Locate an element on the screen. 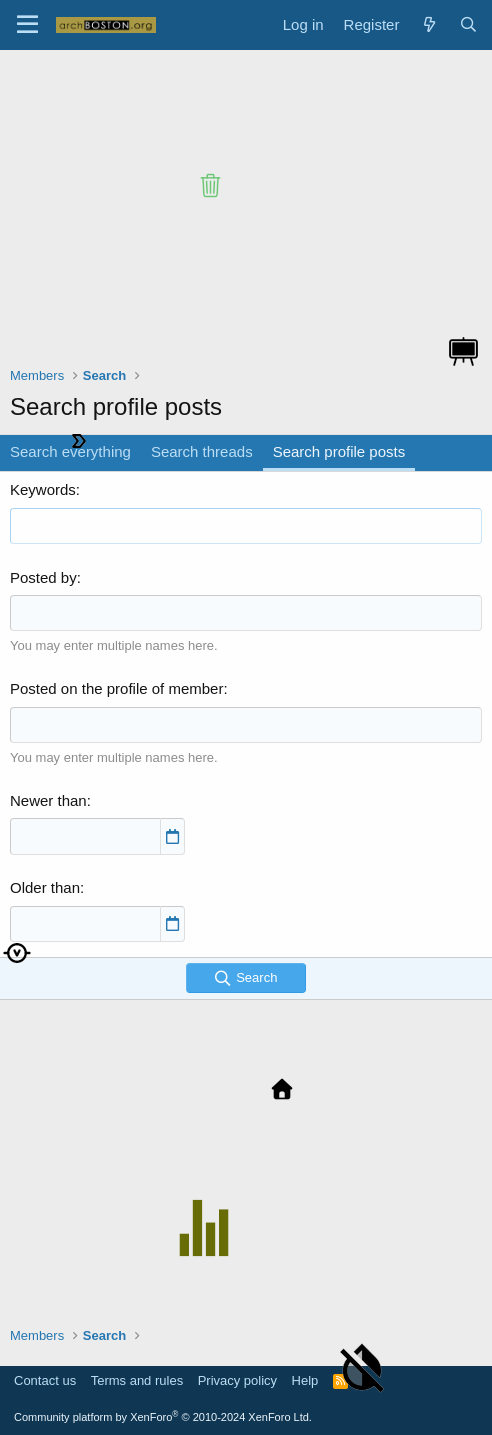 This screenshot has width=492, height=1435. voltmeter component in a circuit diagram is located at coordinates (17, 953).